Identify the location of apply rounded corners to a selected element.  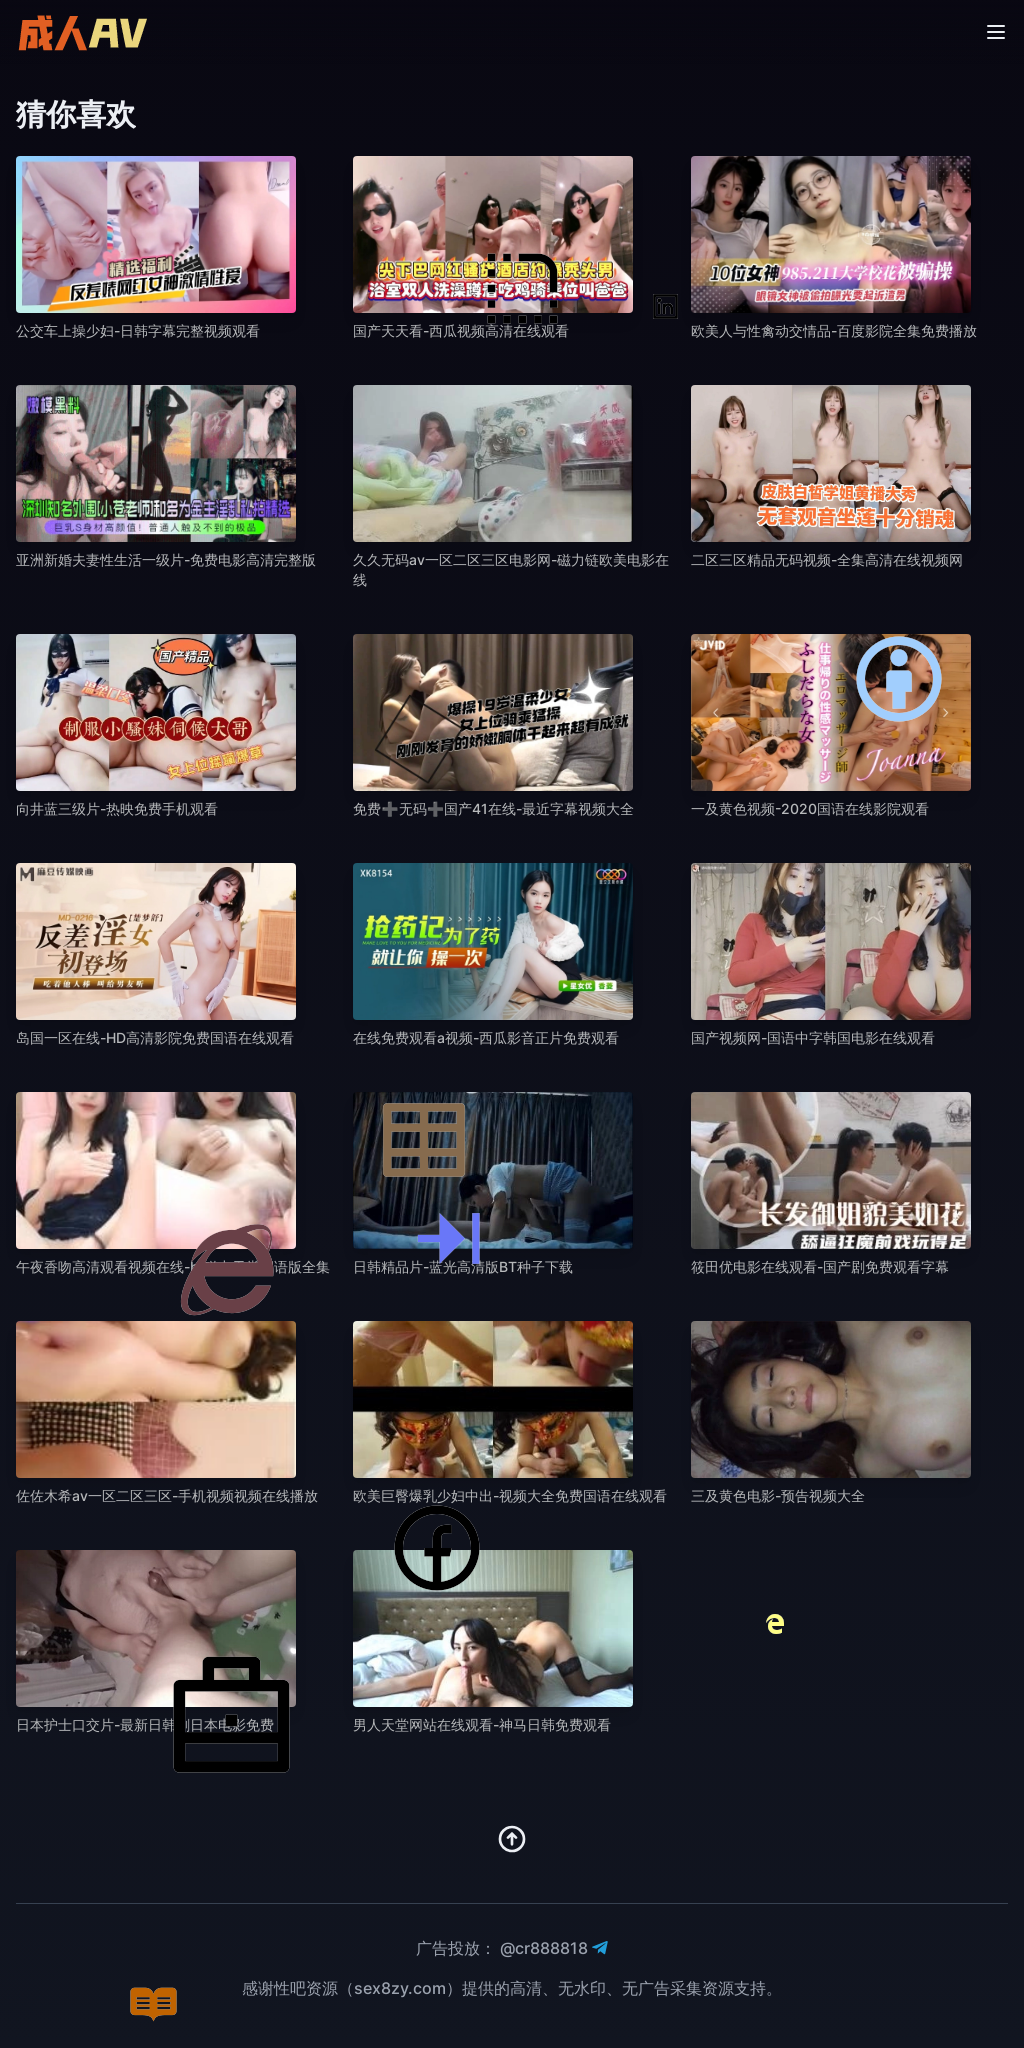
(522, 288).